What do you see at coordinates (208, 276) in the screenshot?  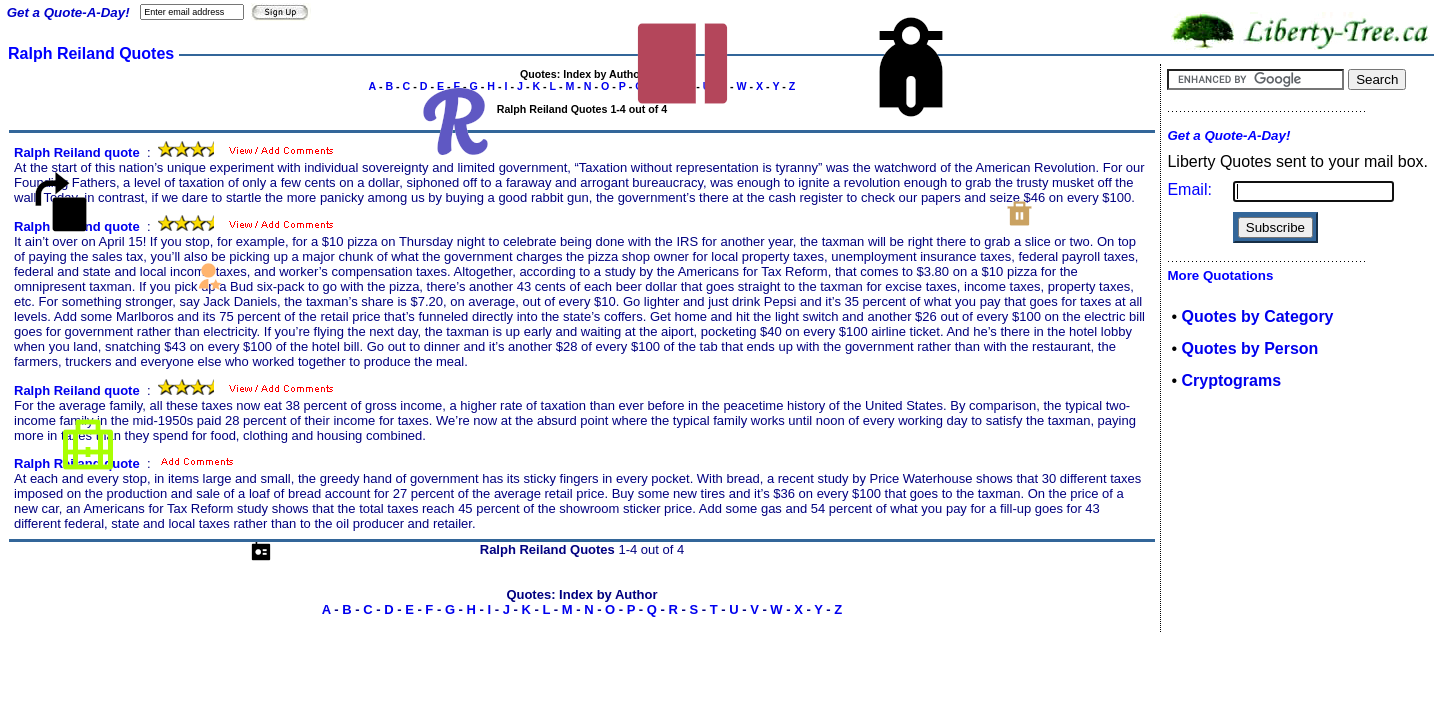 I see `view favorite or starred user` at bounding box center [208, 276].